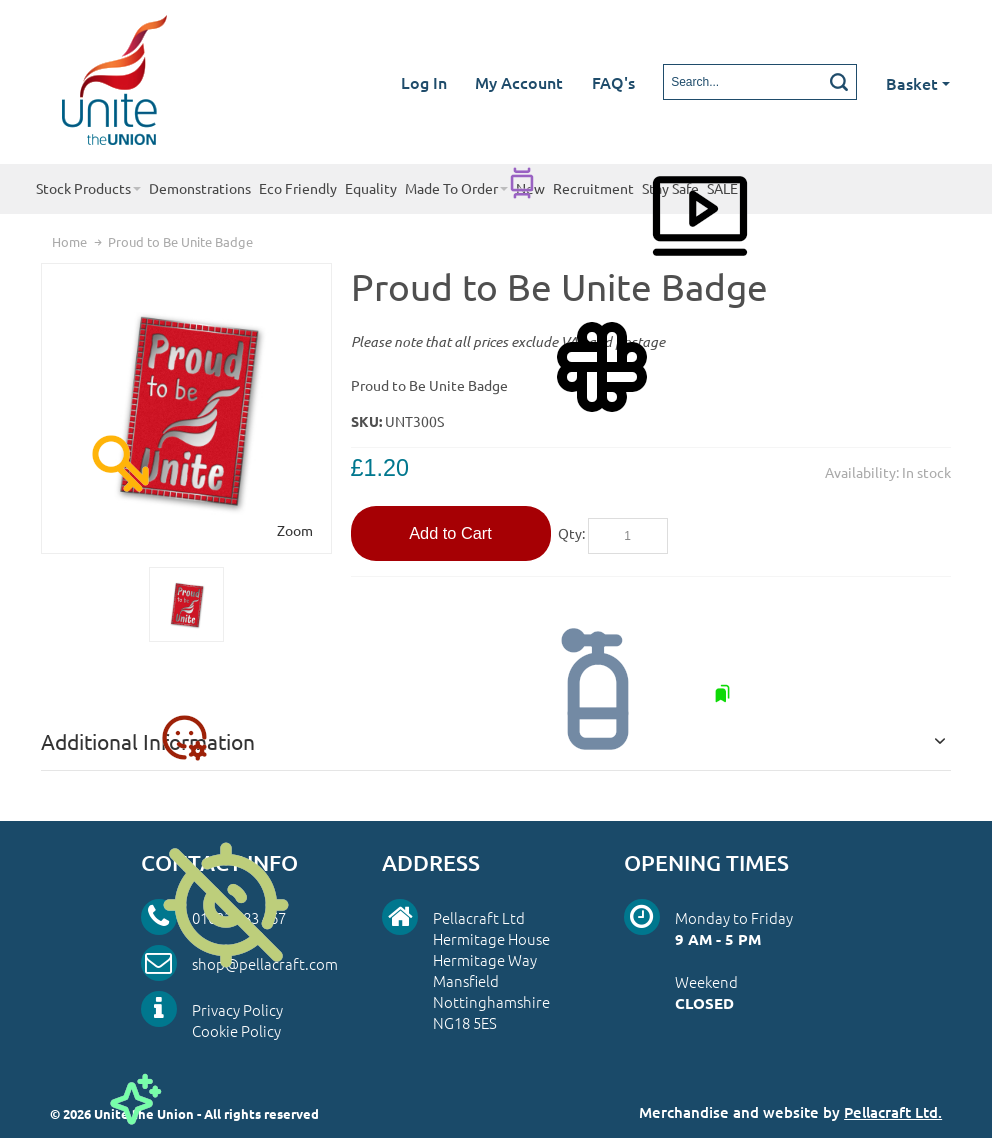 This screenshot has width=992, height=1138. I want to click on view your saved bookmarks, so click(722, 693).